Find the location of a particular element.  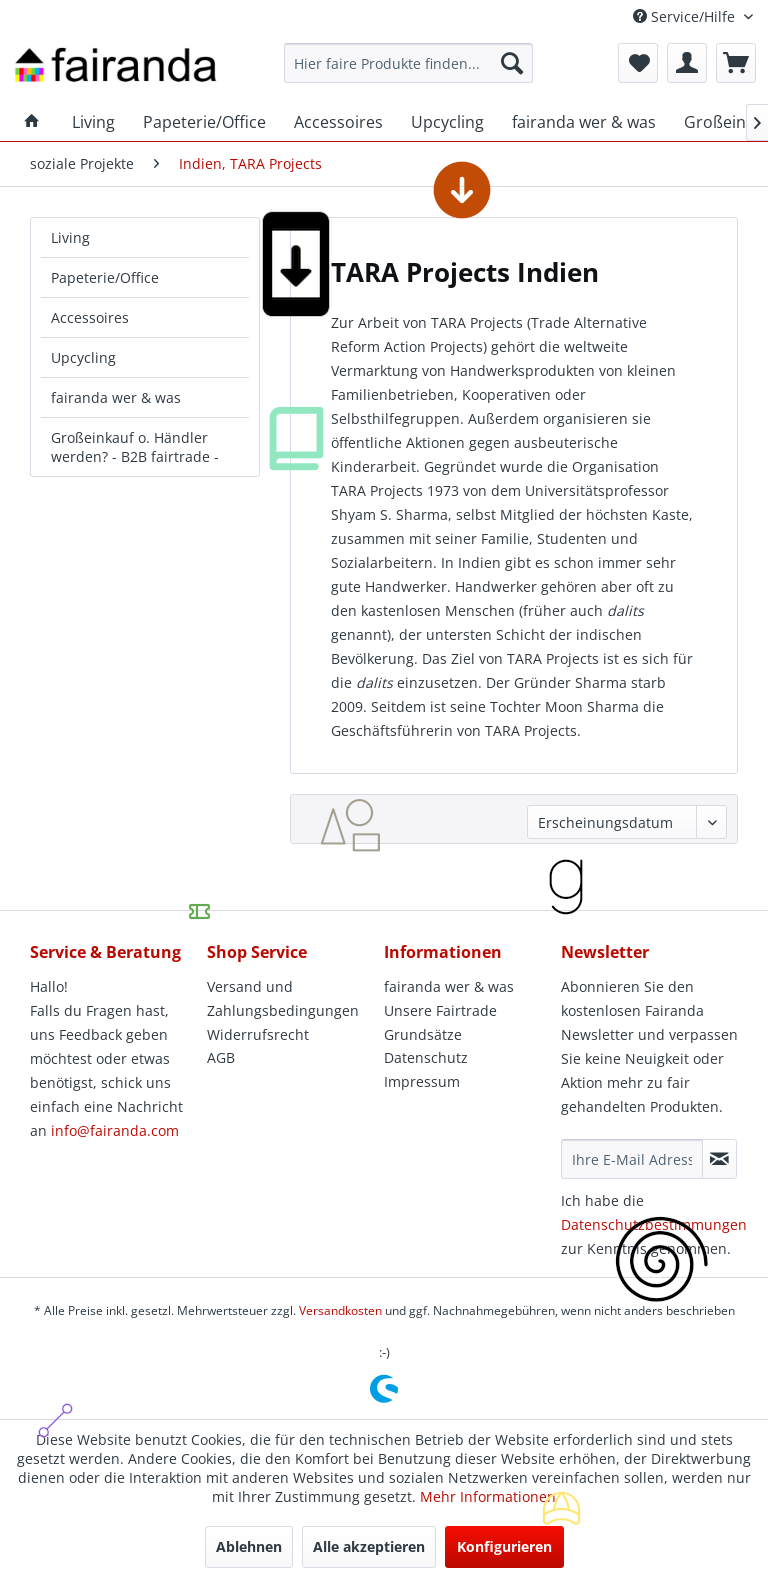

open Goodreads app is located at coordinates (566, 887).